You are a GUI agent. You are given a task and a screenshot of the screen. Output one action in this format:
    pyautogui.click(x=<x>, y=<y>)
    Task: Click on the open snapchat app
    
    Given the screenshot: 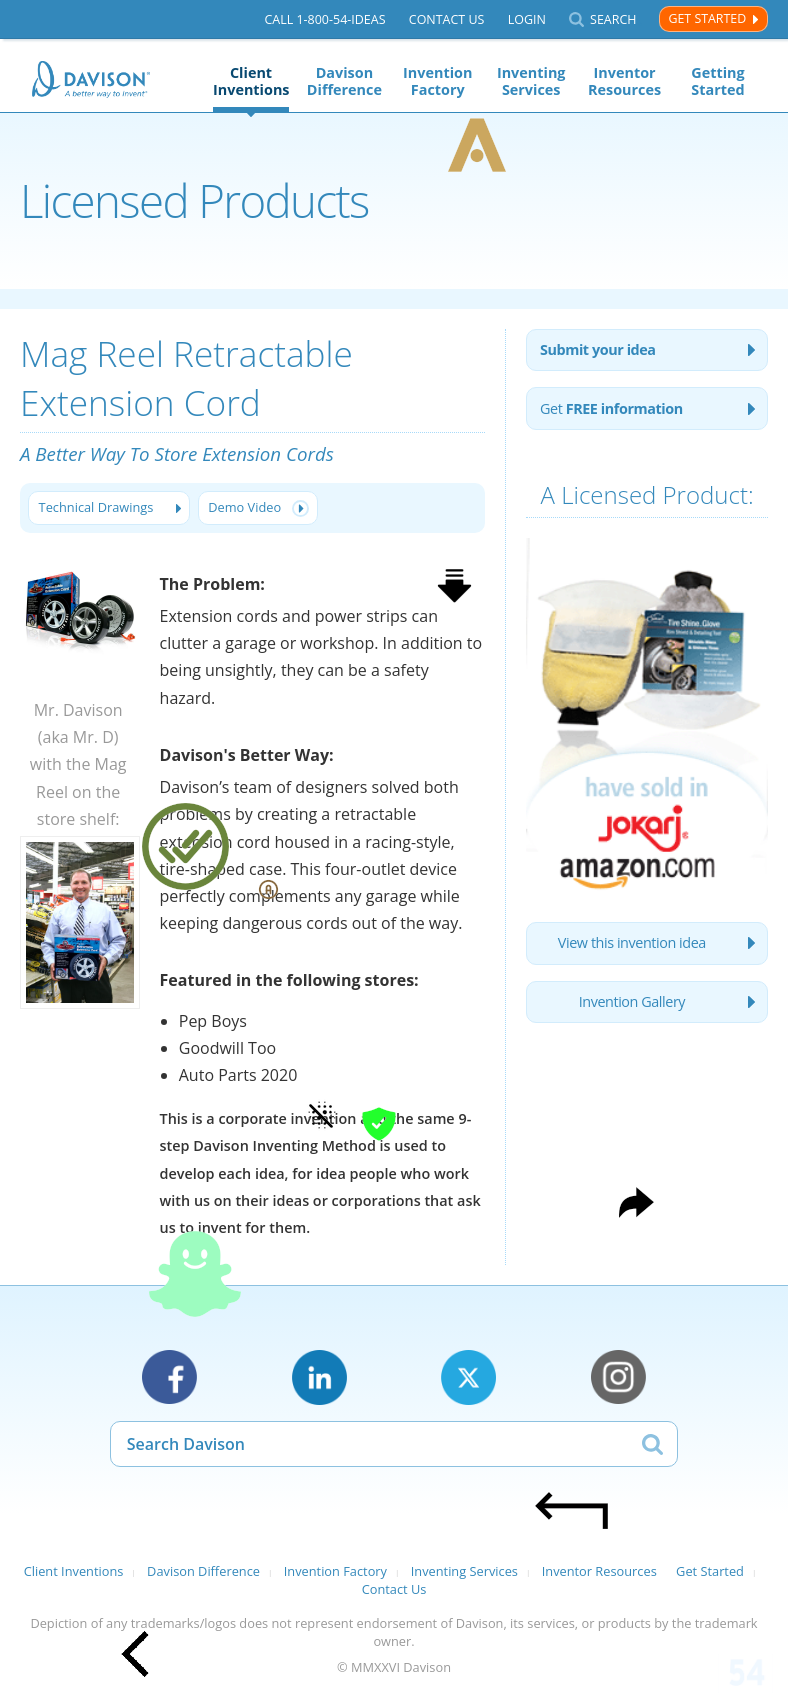 What is the action you would take?
    pyautogui.click(x=195, y=1274)
    